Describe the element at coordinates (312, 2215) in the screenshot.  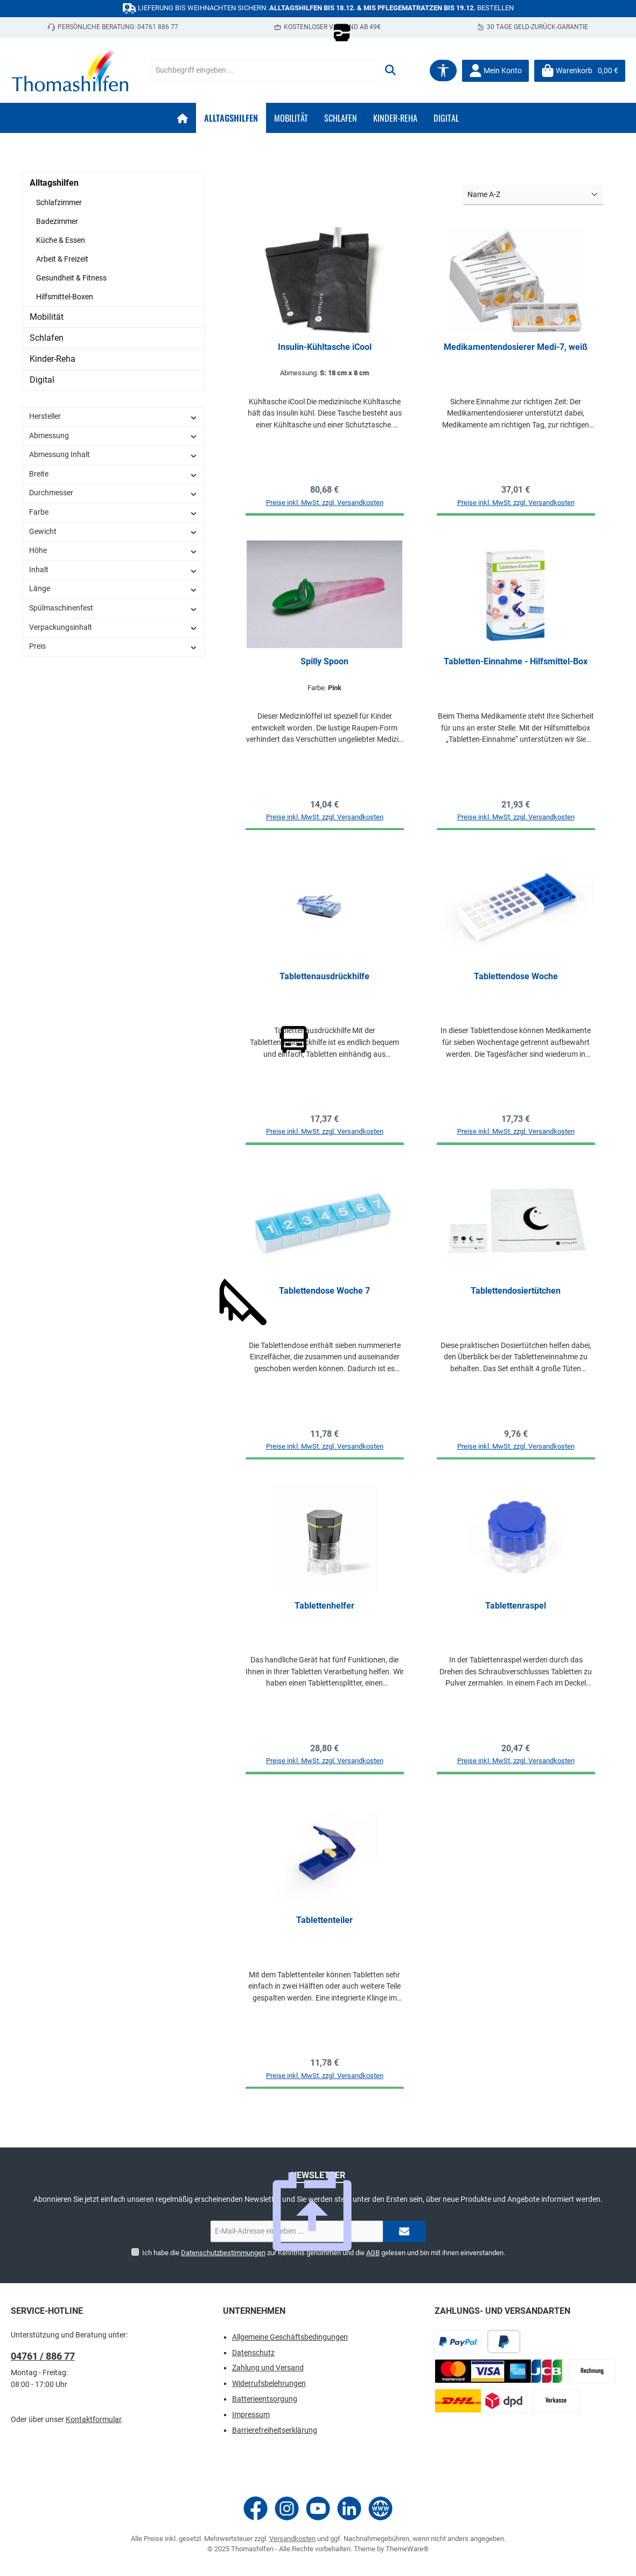
I see `upload image to gallery` at that location.